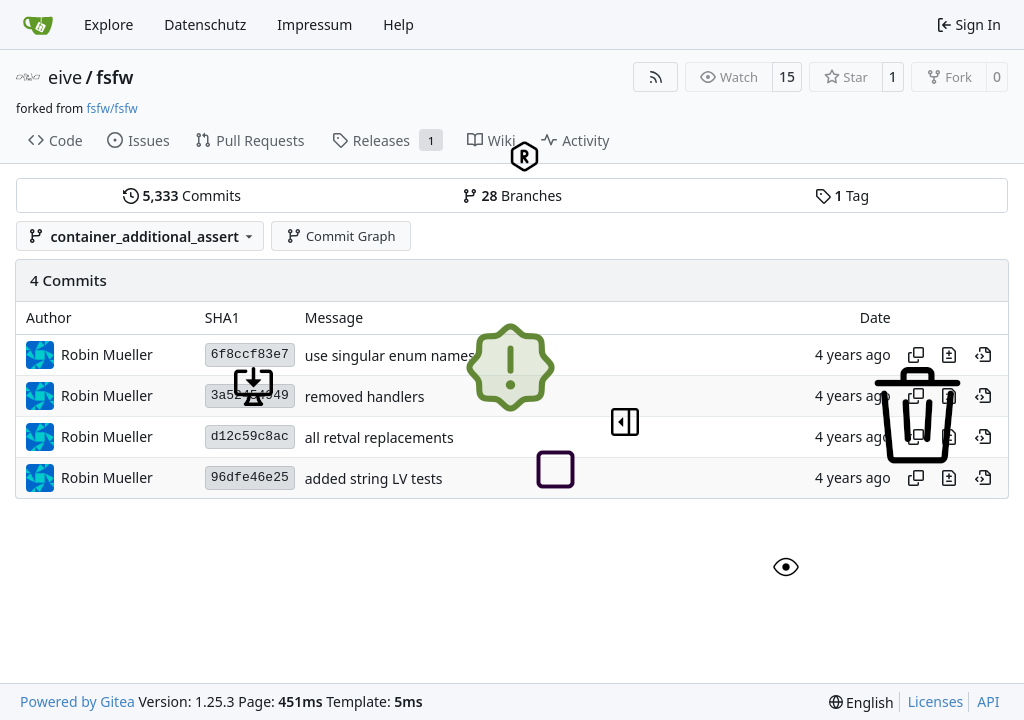  Describe the element at coordinates (555, 469) in the screenshot. I see `stop media playback` at that location.